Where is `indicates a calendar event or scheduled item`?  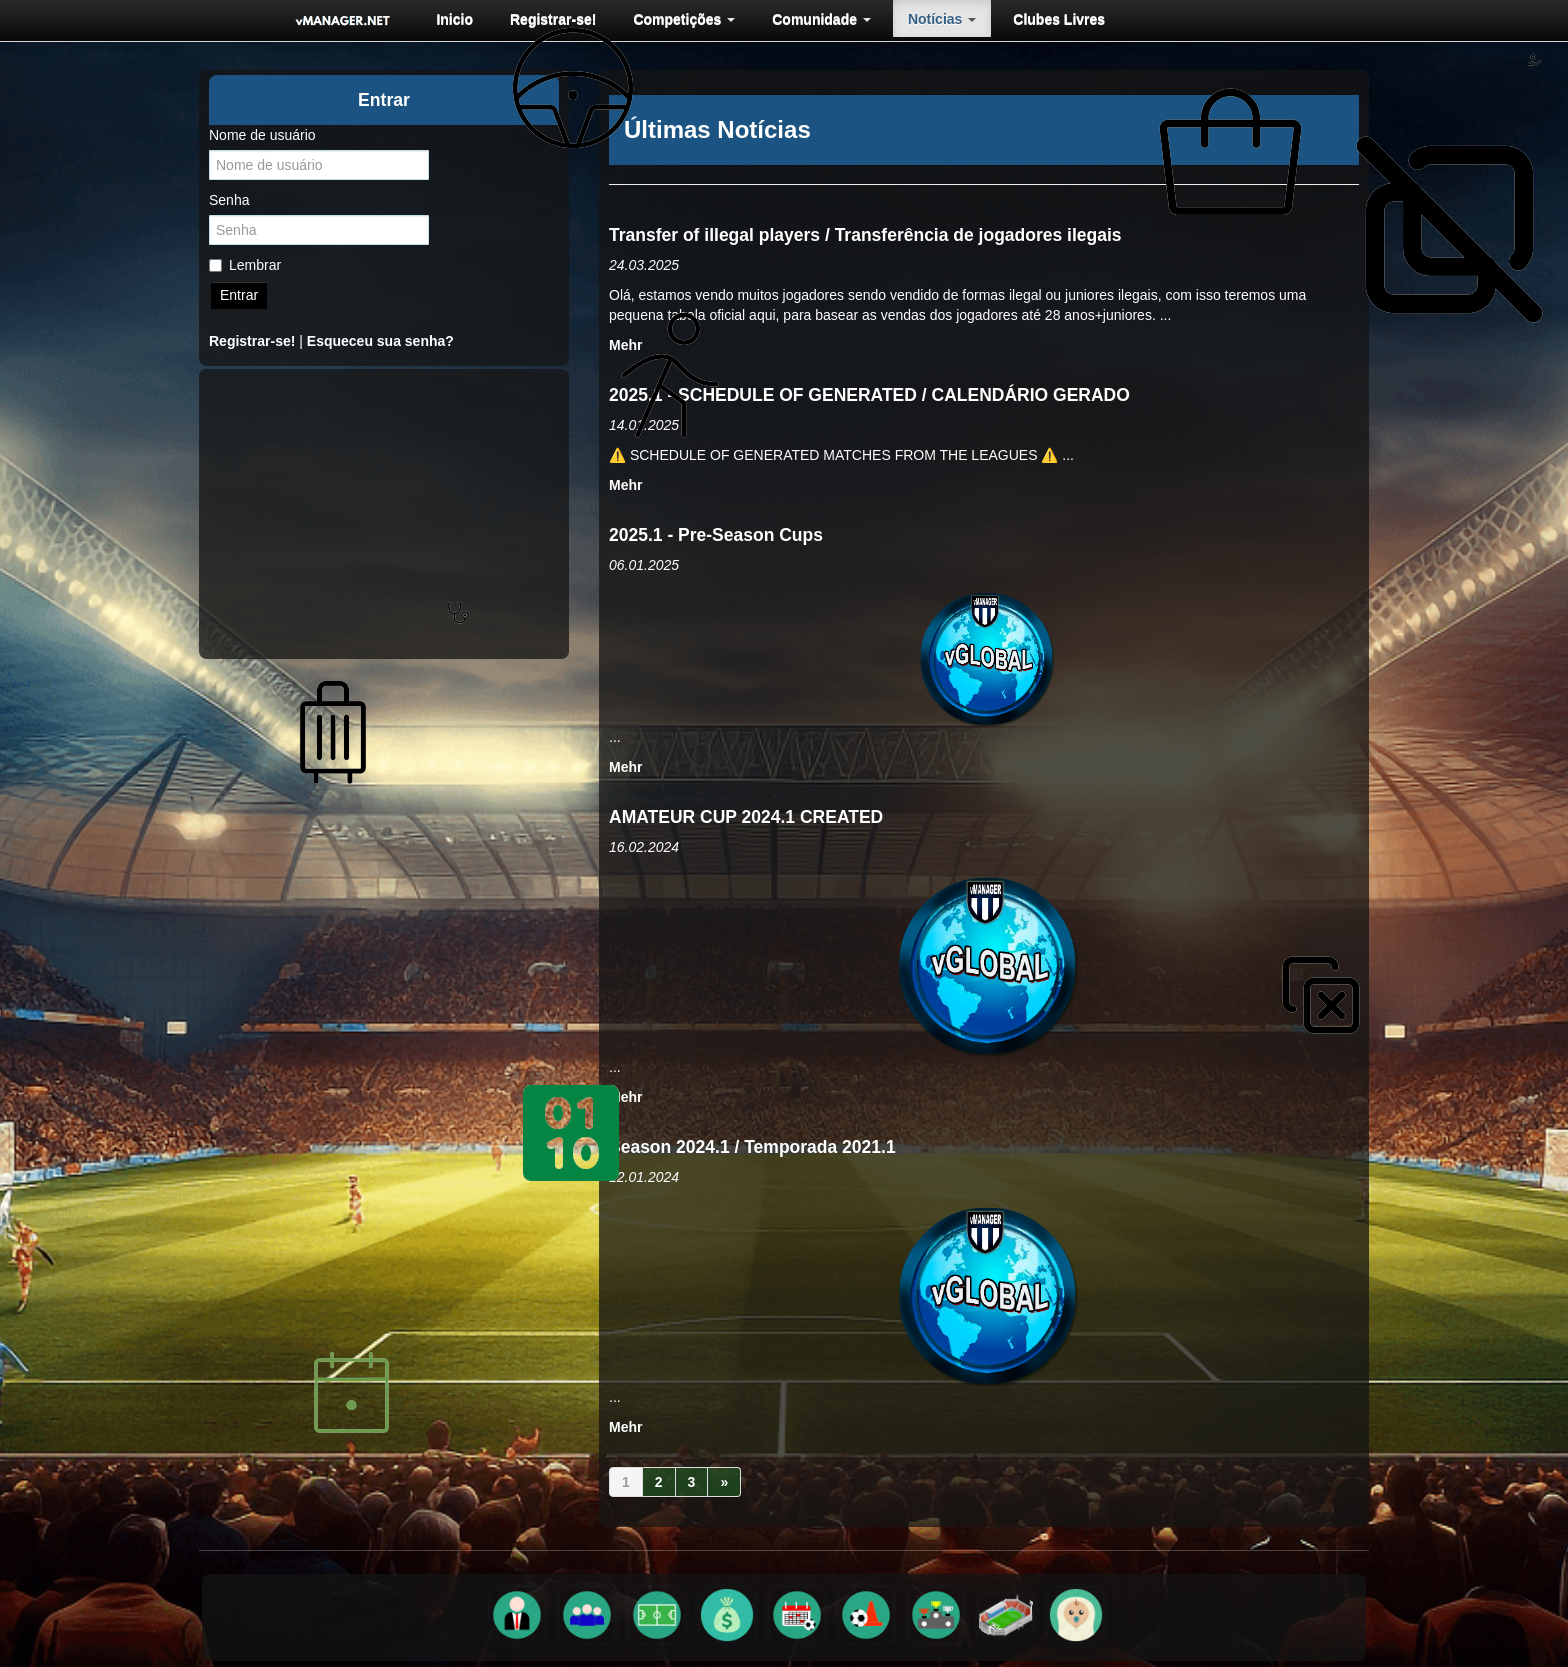
indicates a calendar event or scheduled item is located at coordinates (351, 1395).